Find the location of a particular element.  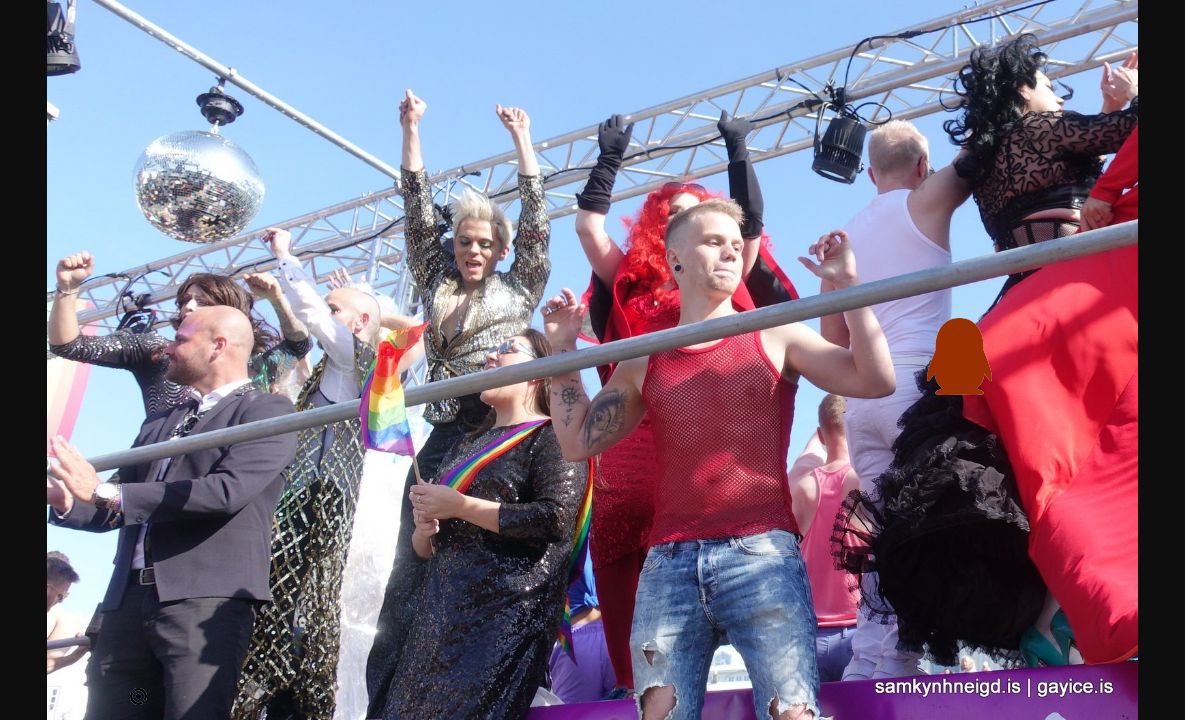

open void linux application is located at coordinates (138, 696).